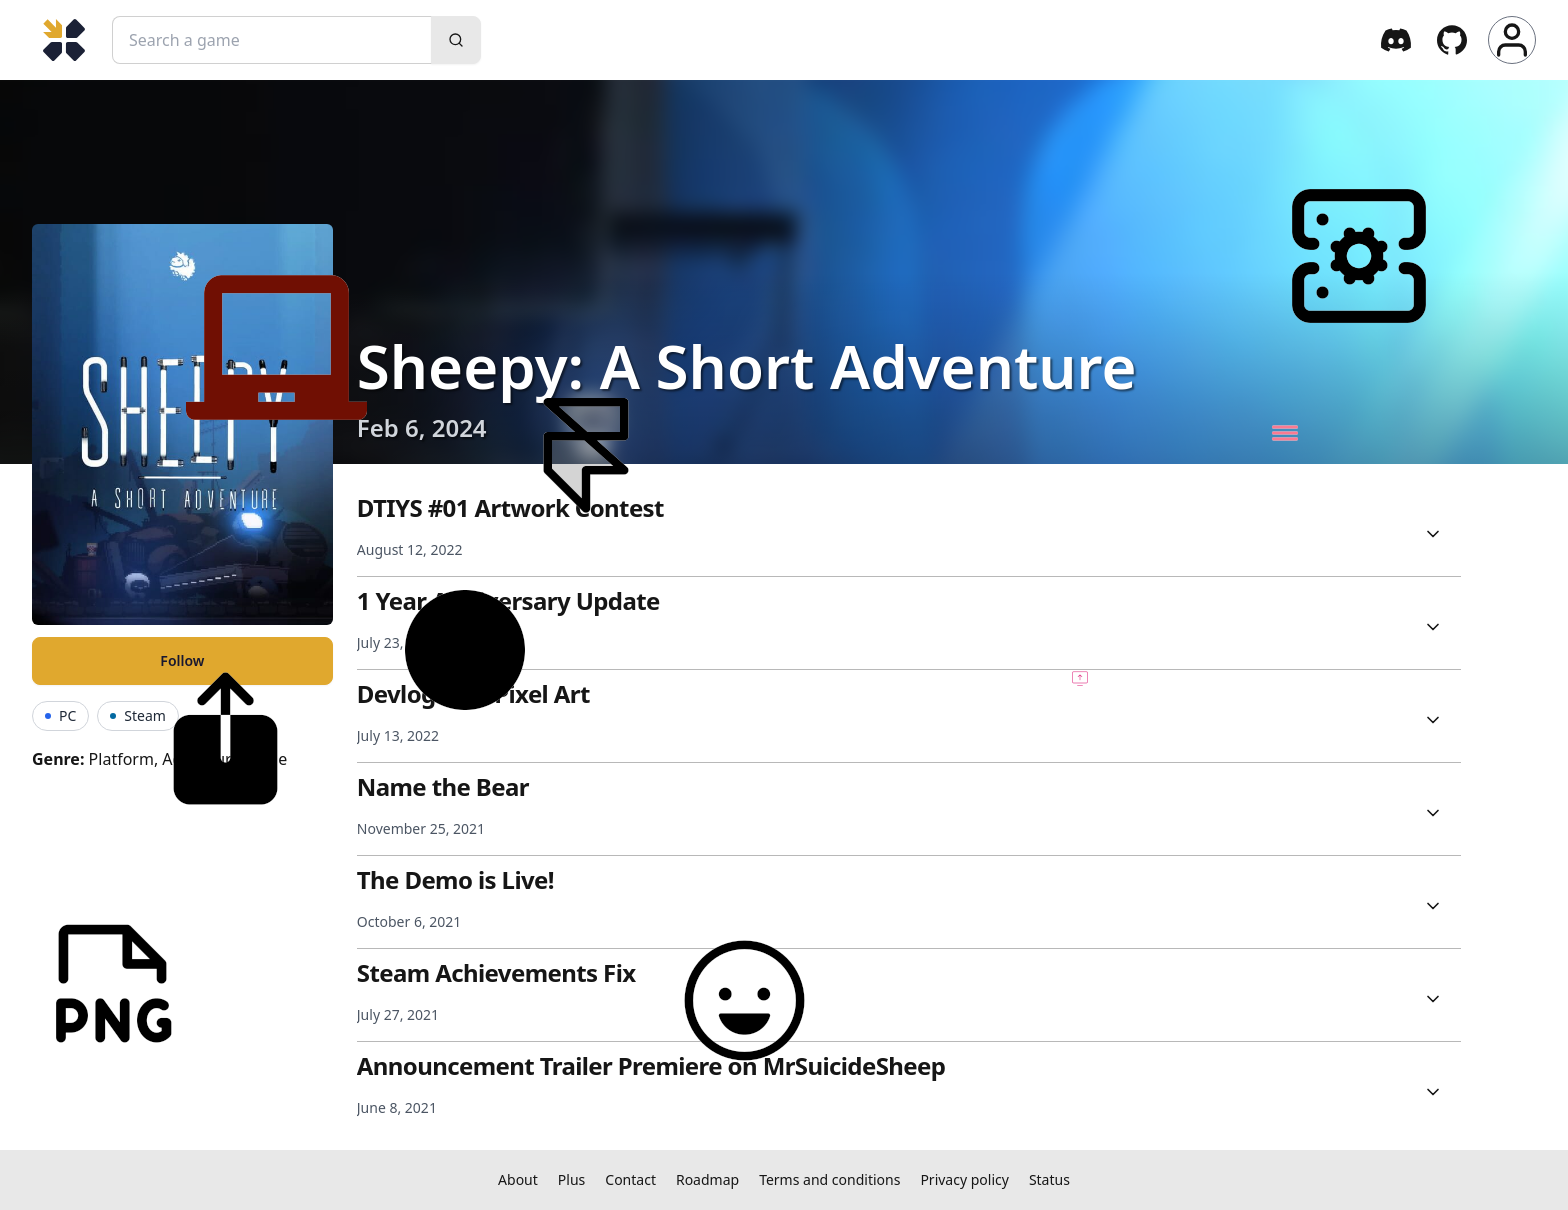  What do you see at coordinates (1359, 256) in the screenshot?
I see `access server configuration settings` at bounding box center [1359, 256].